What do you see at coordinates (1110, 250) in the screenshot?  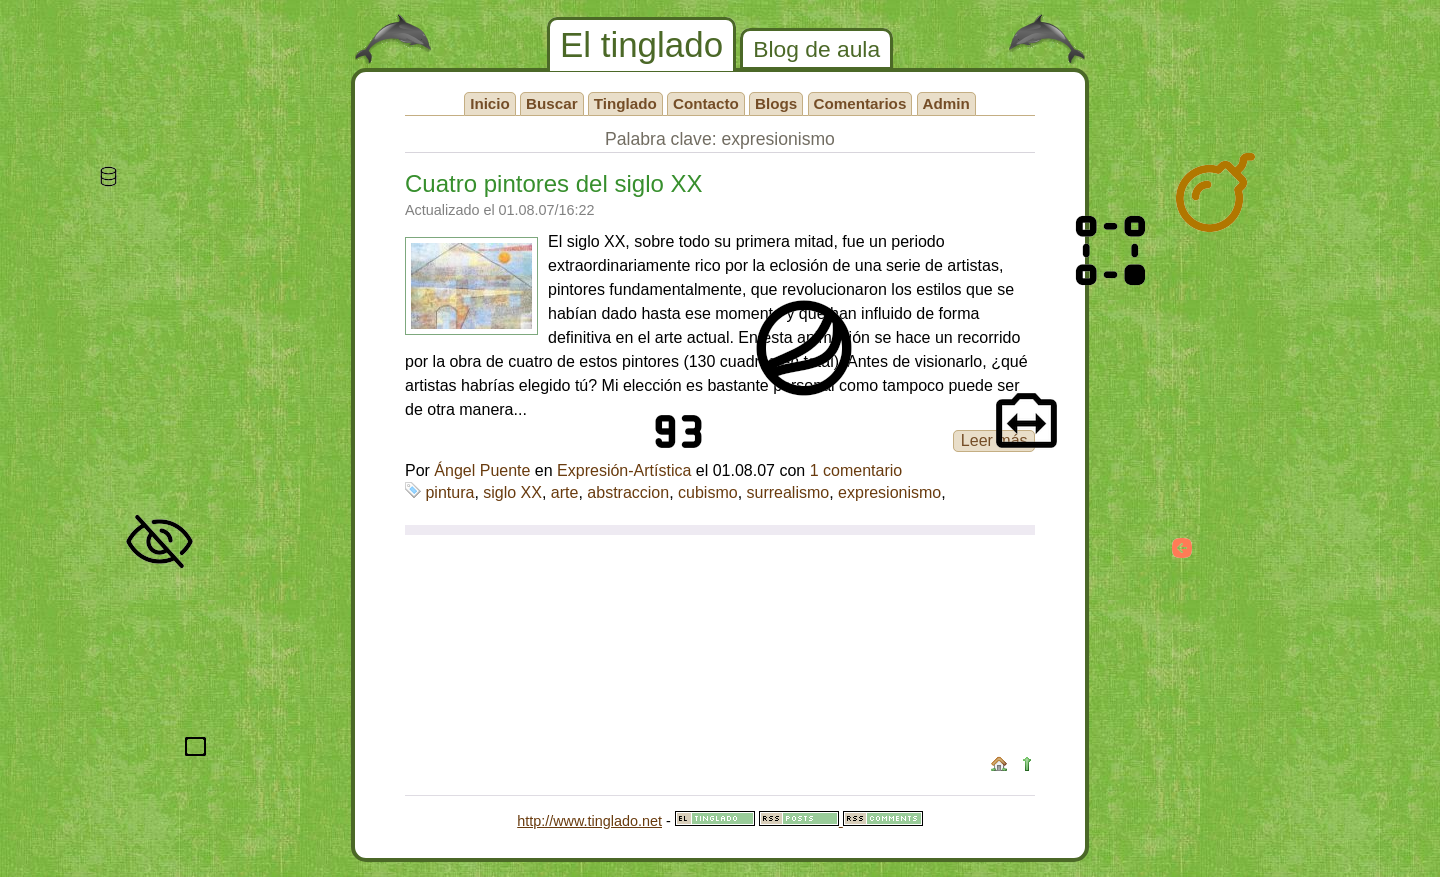 I see `set transform anchor to bottom-right corner` at bounding box center [1110, 250].